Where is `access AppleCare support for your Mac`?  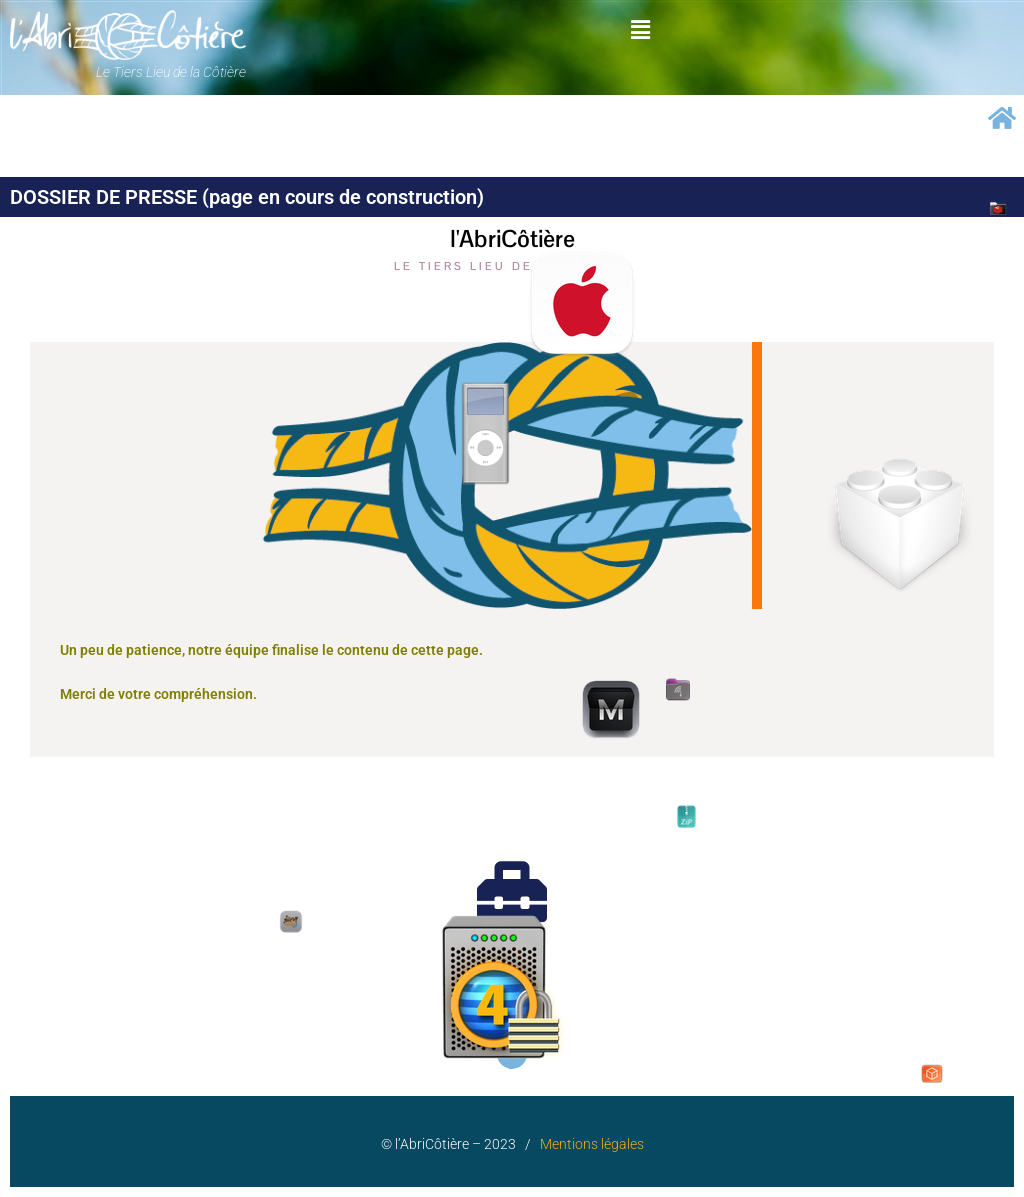
access AppleCare support for your Mac is located at coordinates (582, 303).